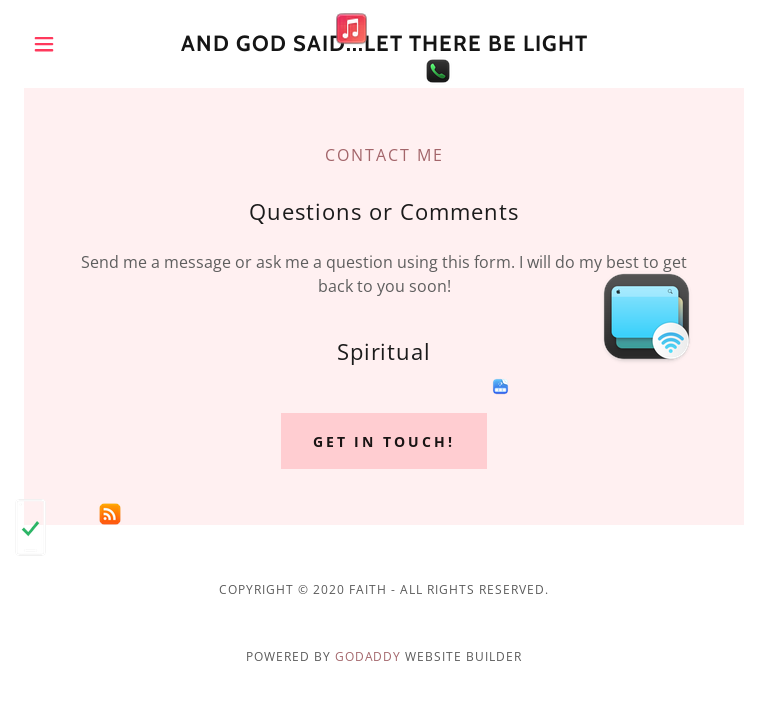  I want to click on open plasma desktop settings, so click(500, 386).